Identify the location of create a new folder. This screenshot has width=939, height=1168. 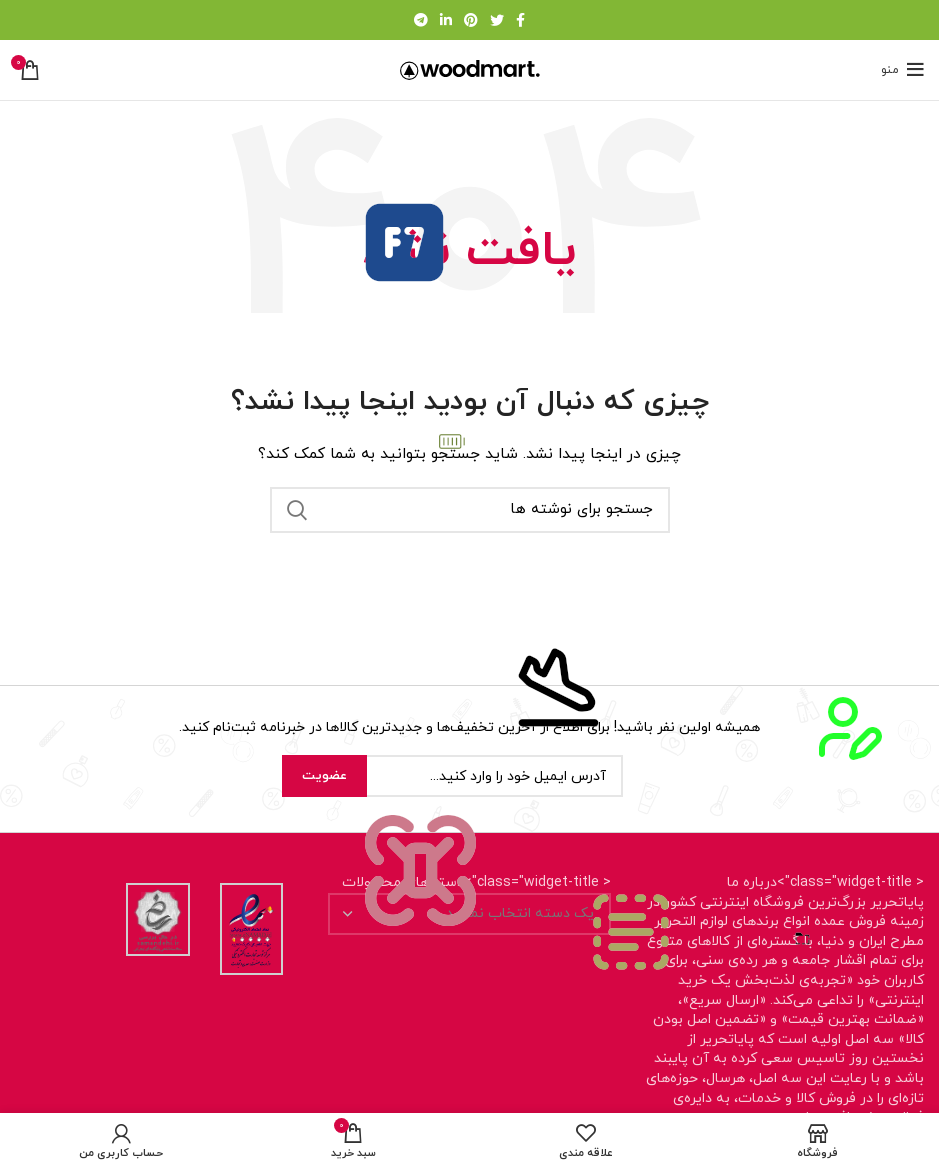
(802, 938).